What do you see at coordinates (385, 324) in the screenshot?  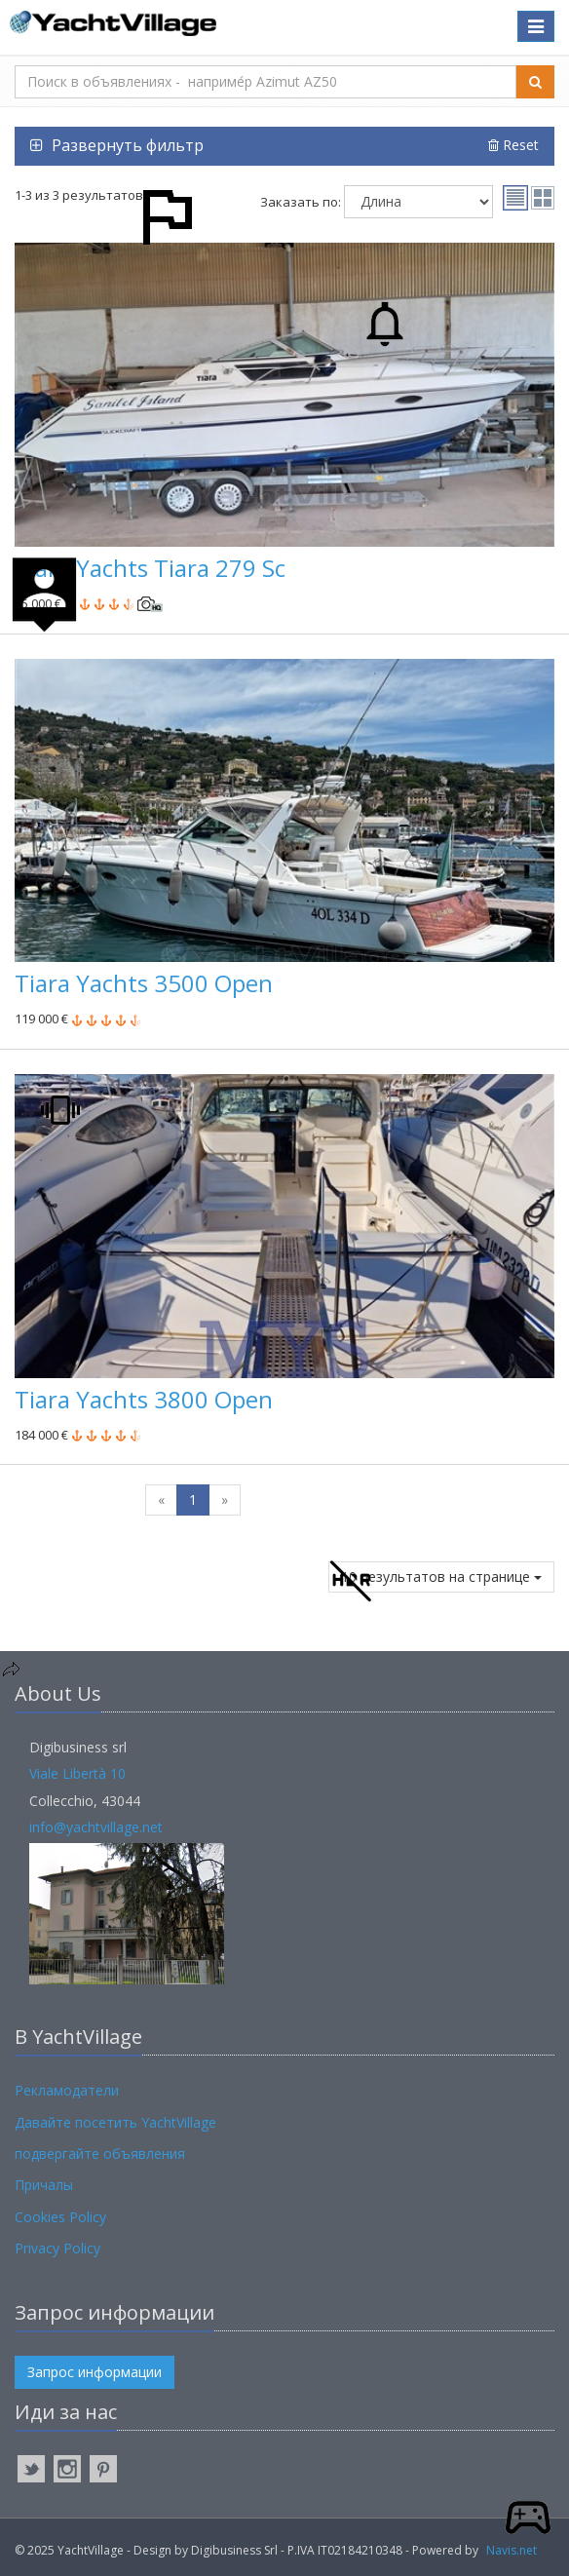 I see `view notifications` at bounding box center [385, 324].